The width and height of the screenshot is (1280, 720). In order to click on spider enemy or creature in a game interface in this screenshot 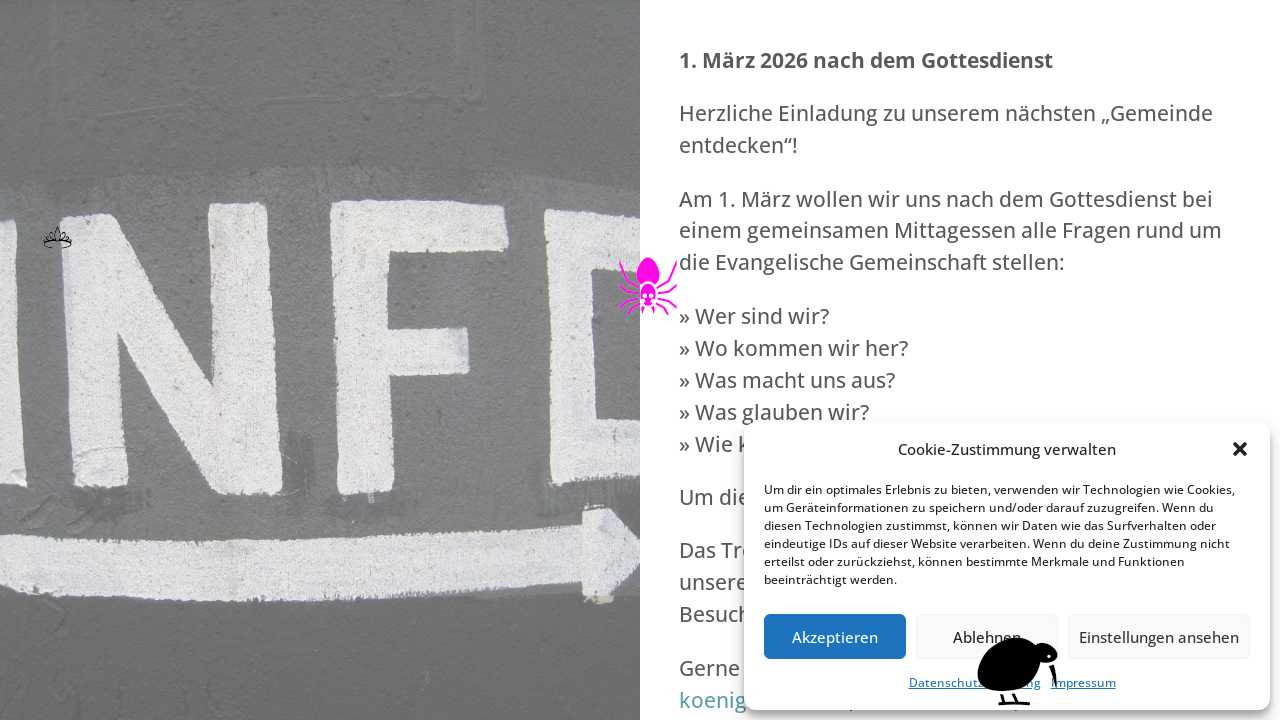, I will do `click(648, 286)`.